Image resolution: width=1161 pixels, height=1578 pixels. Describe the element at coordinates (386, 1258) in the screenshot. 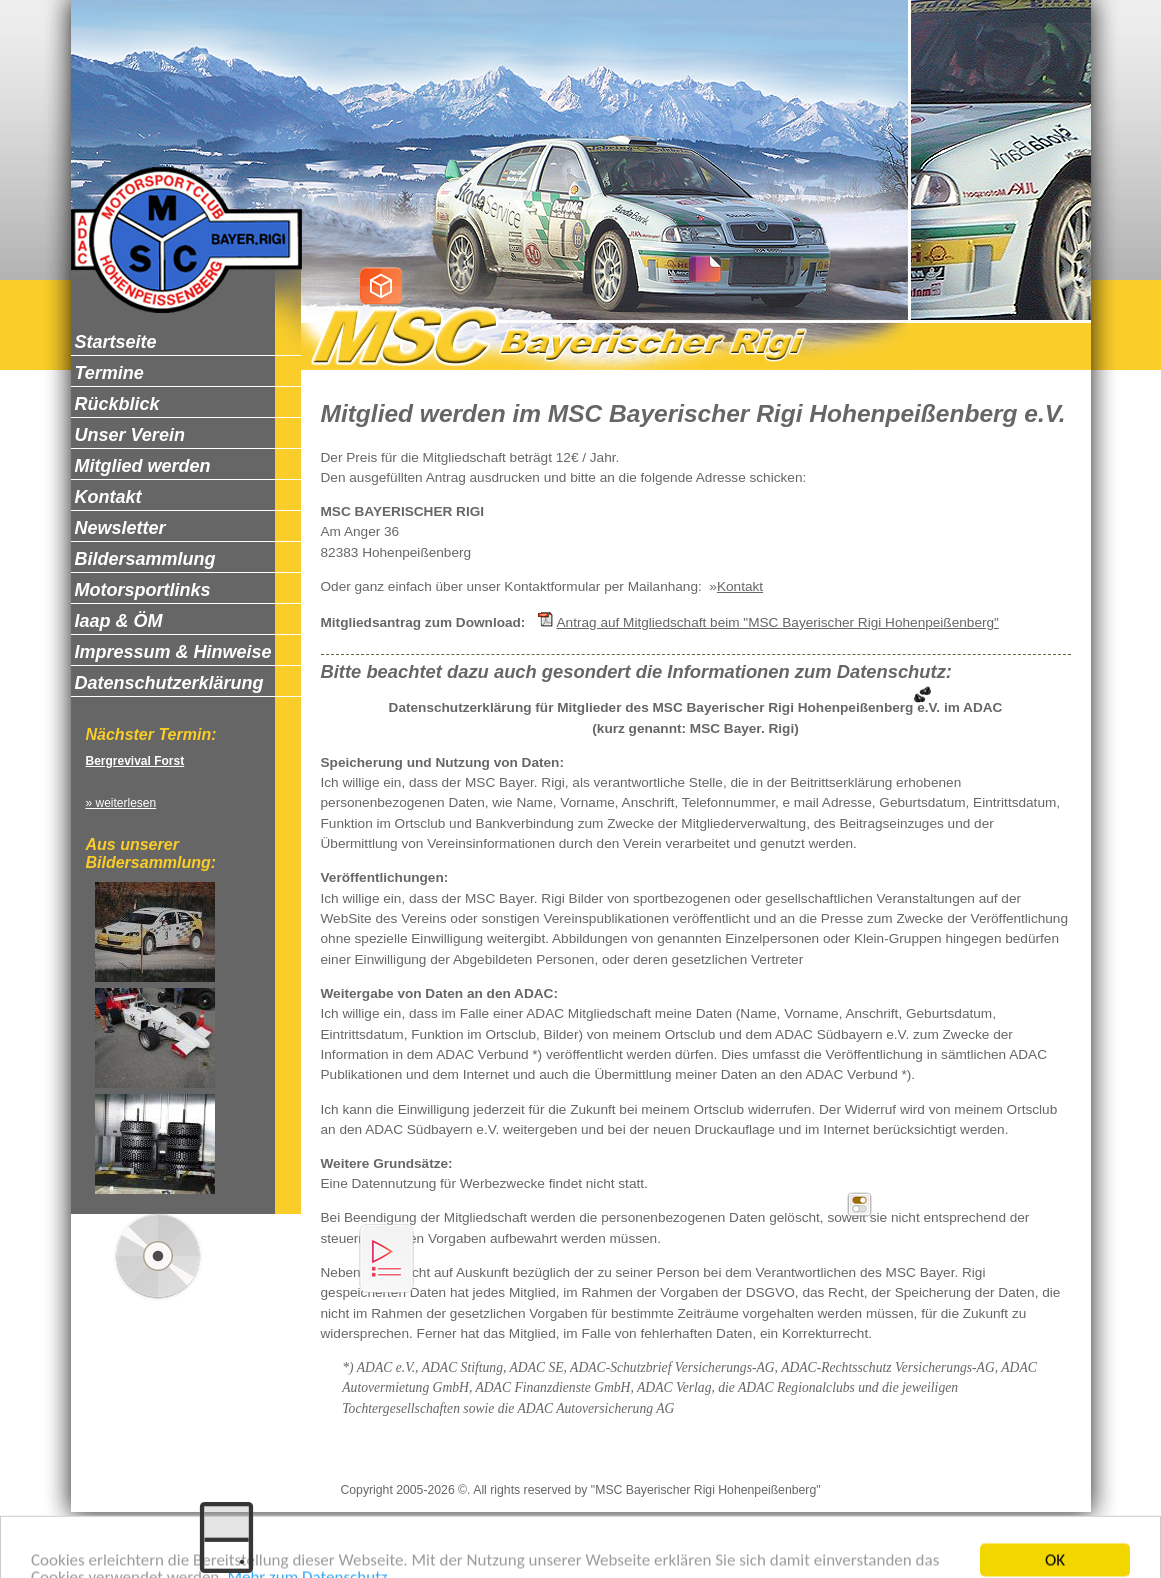

I see `audio playlist file (.scpls format)` at that location.